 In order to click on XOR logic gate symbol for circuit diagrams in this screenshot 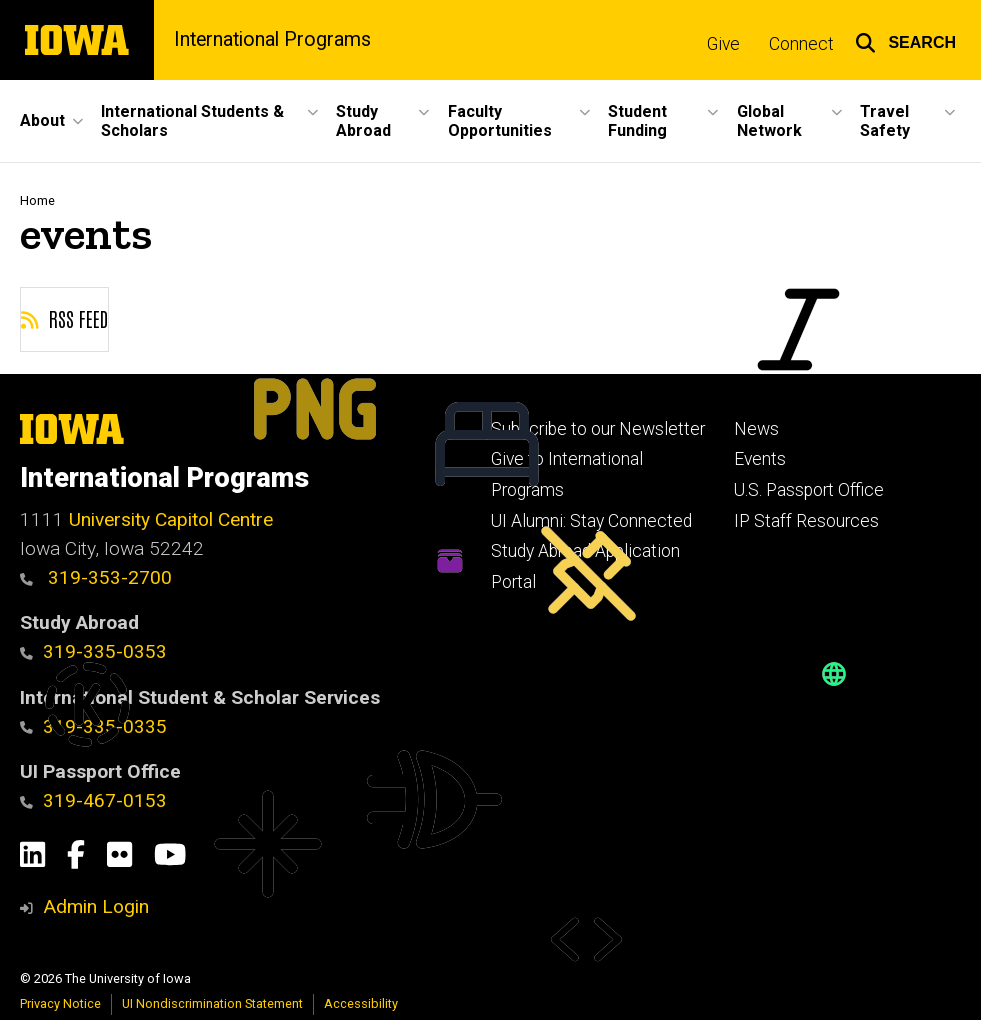, I will do `click(434, 799)`.